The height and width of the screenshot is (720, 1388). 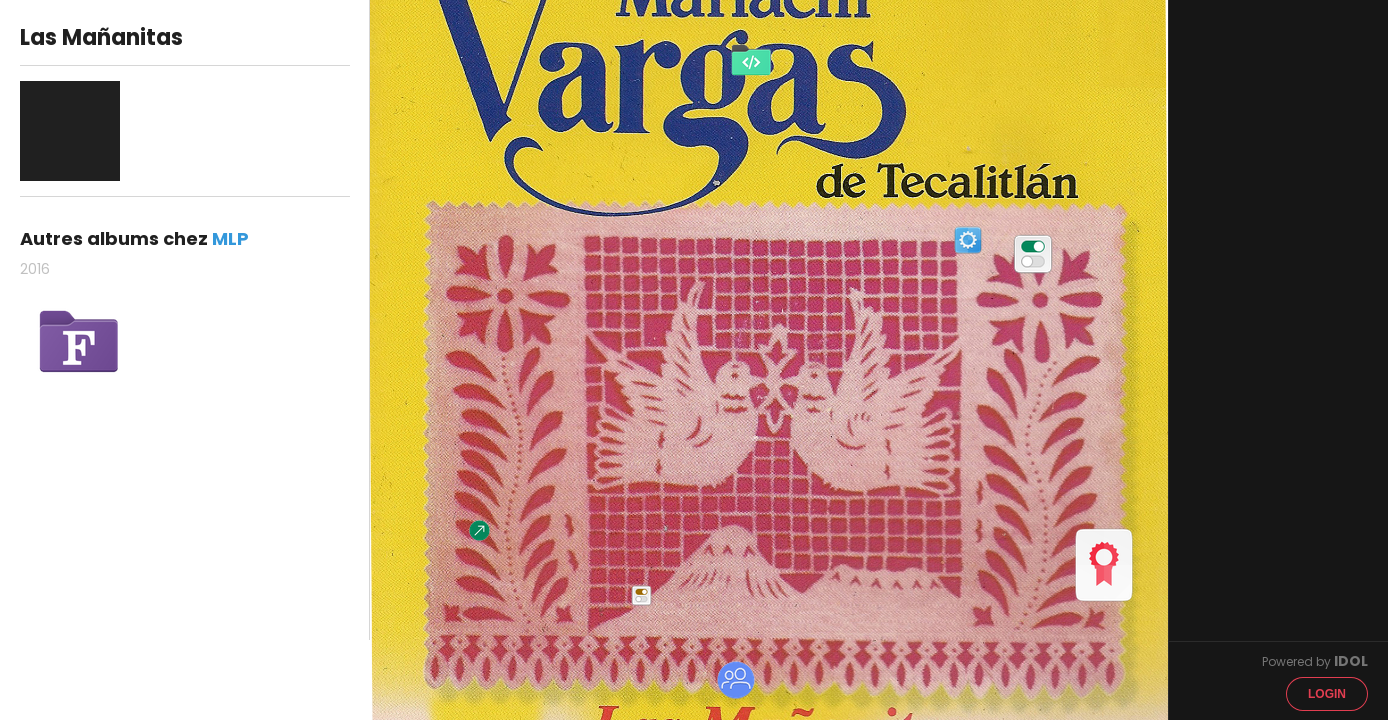 I want to click on open desktop settings and preferences, so click(x=1033, y=254).